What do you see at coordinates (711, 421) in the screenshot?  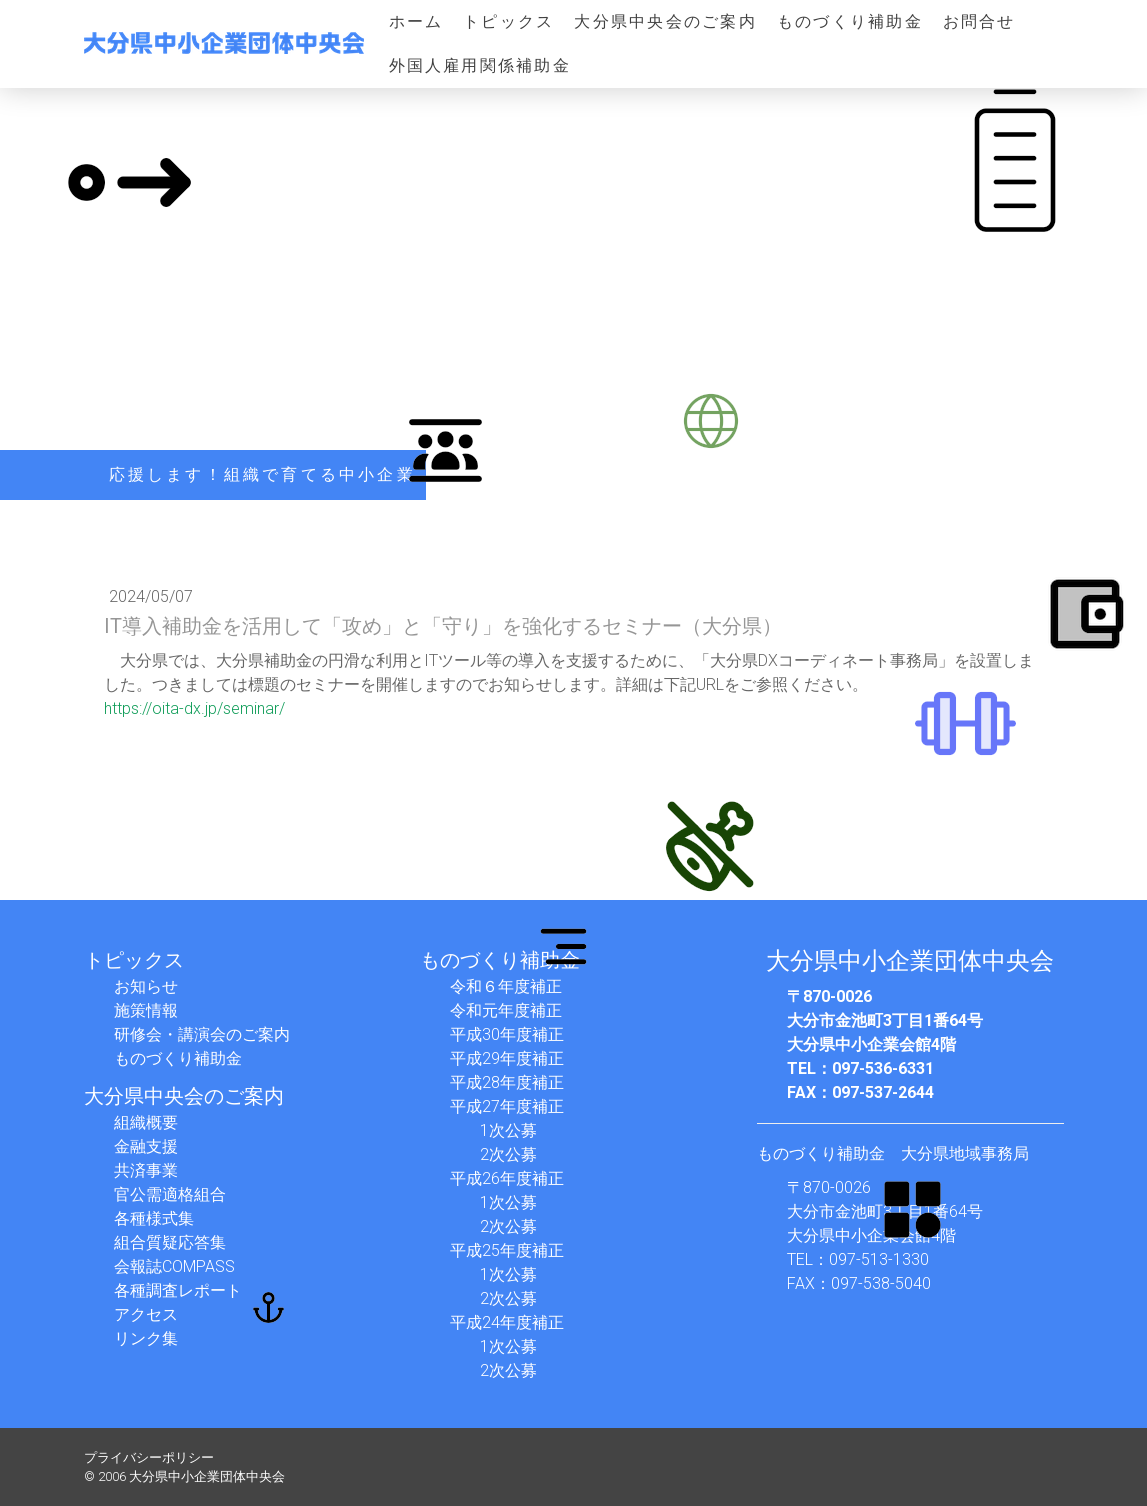 I see `access global or international settings` at bounding box center [711, 421].